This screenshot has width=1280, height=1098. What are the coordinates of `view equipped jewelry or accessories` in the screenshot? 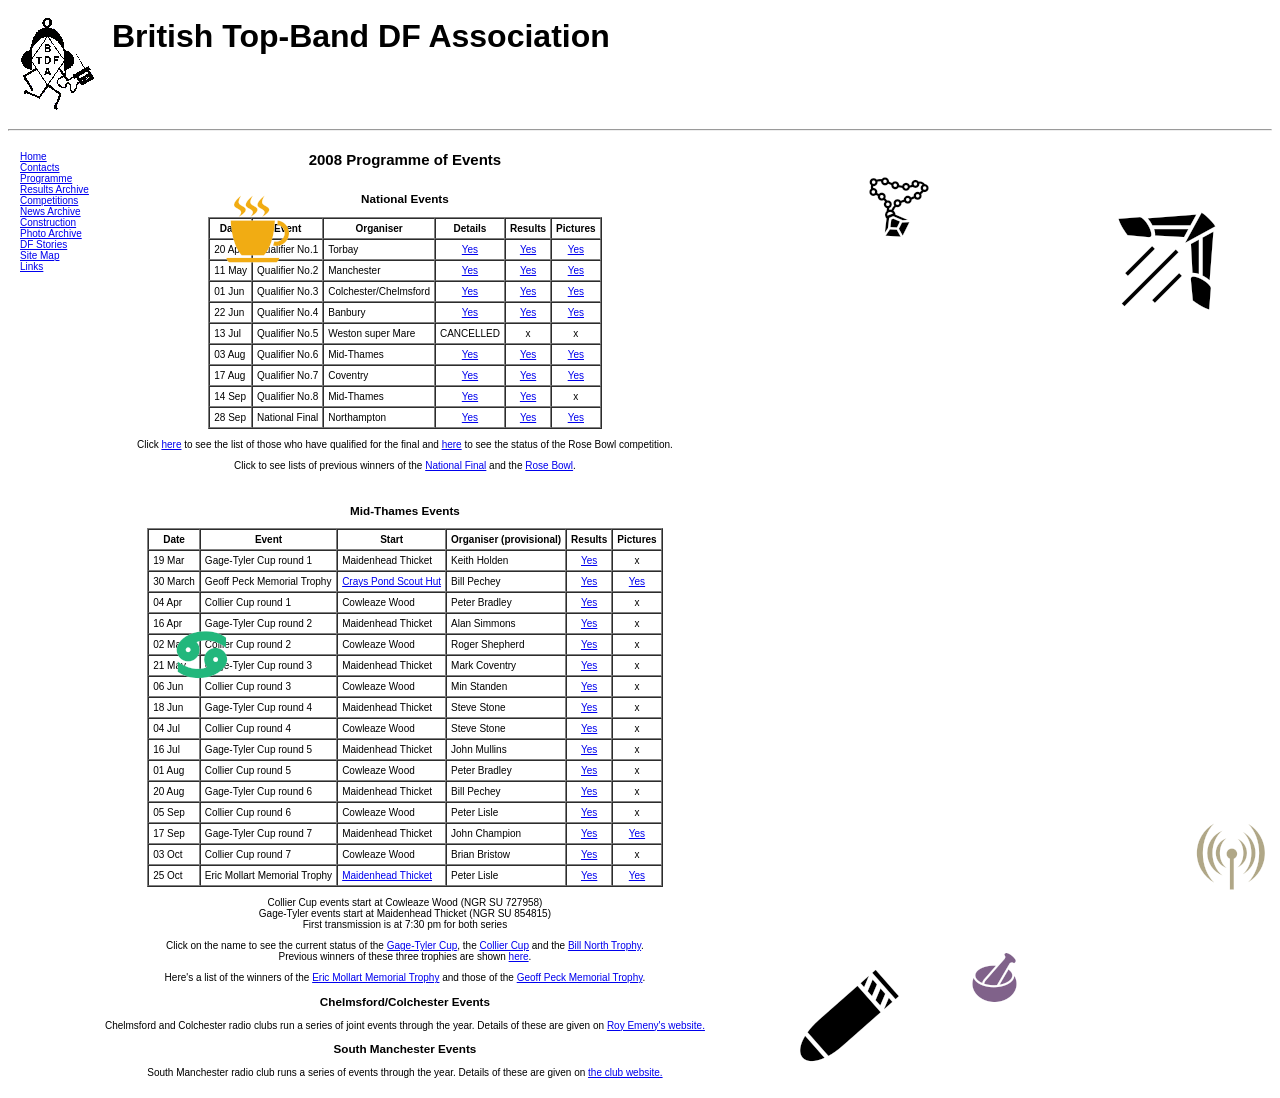 It's located at (899, 207).